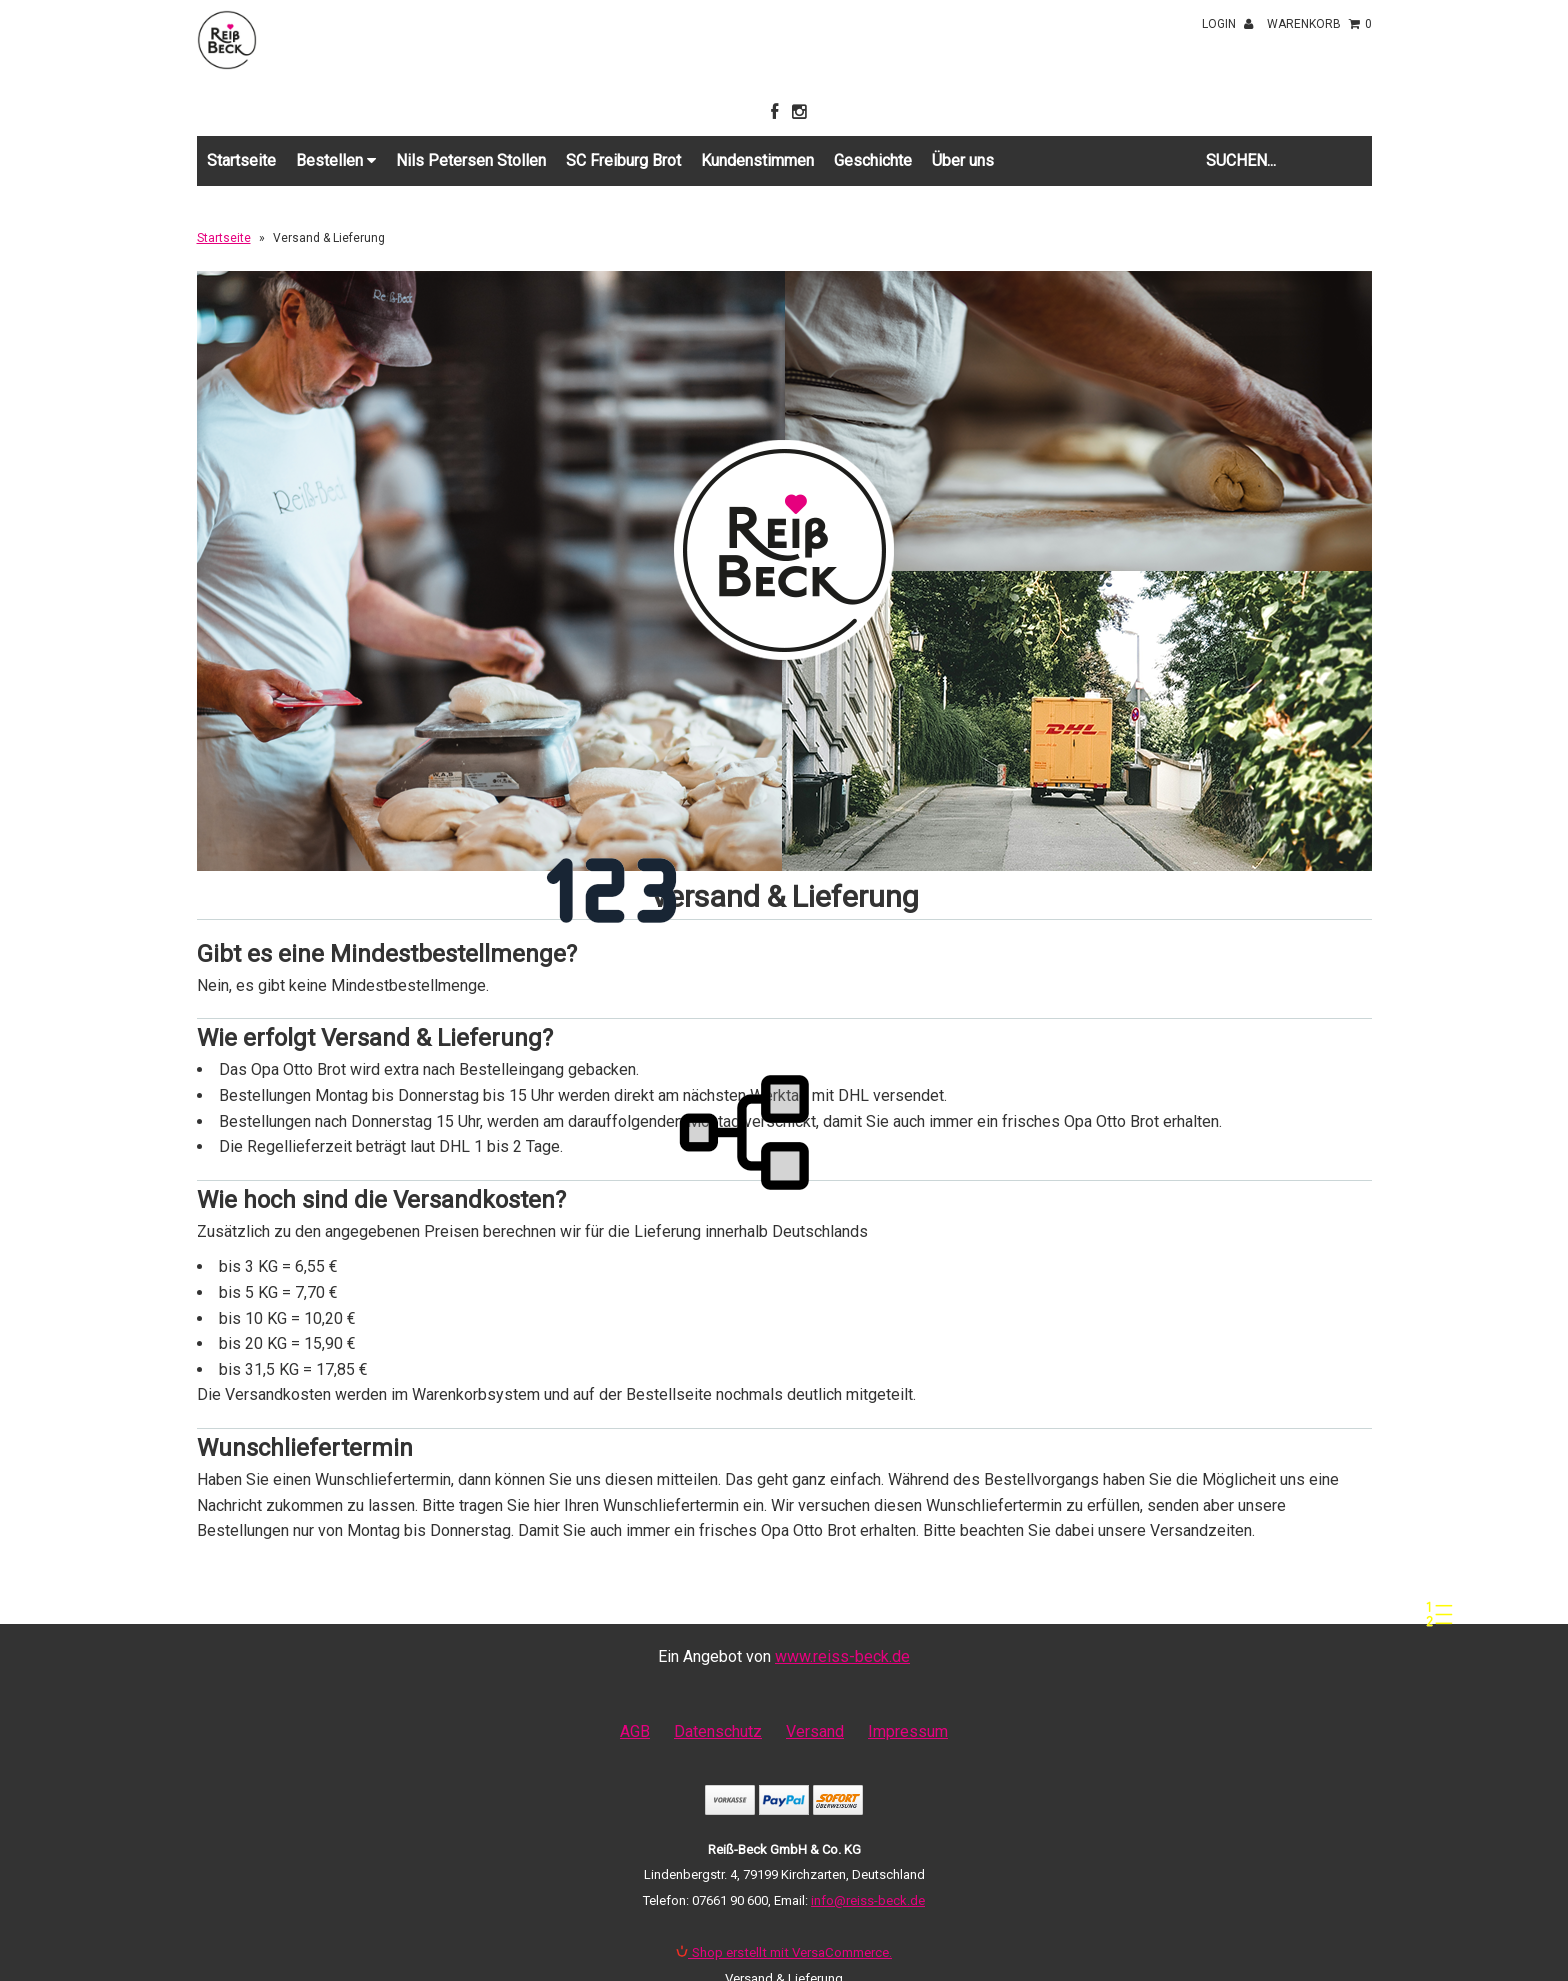  What do you see at coordinates (1439, 1614) in the screenshot?
I see `create a numbered list` at bounding box center [1439, 1614].